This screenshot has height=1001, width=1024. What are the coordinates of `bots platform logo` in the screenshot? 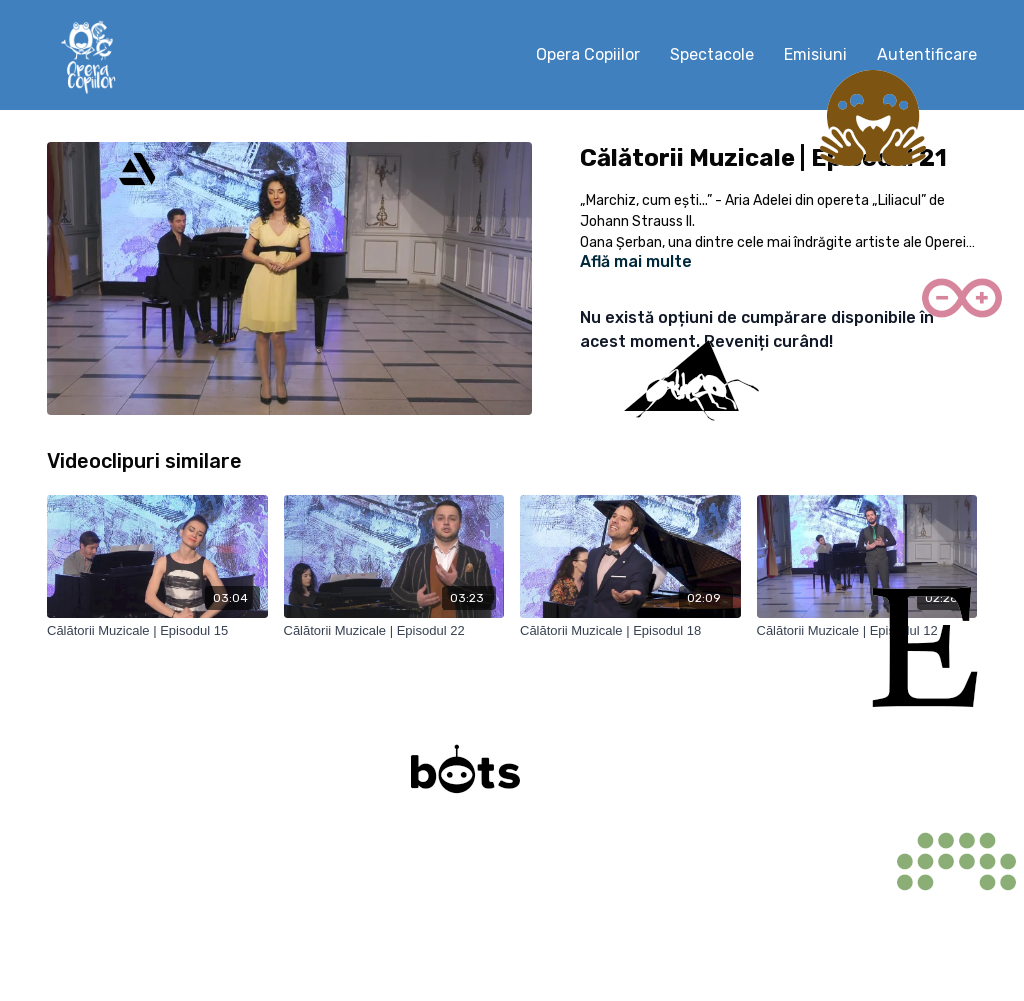 It's located at (465, 773).